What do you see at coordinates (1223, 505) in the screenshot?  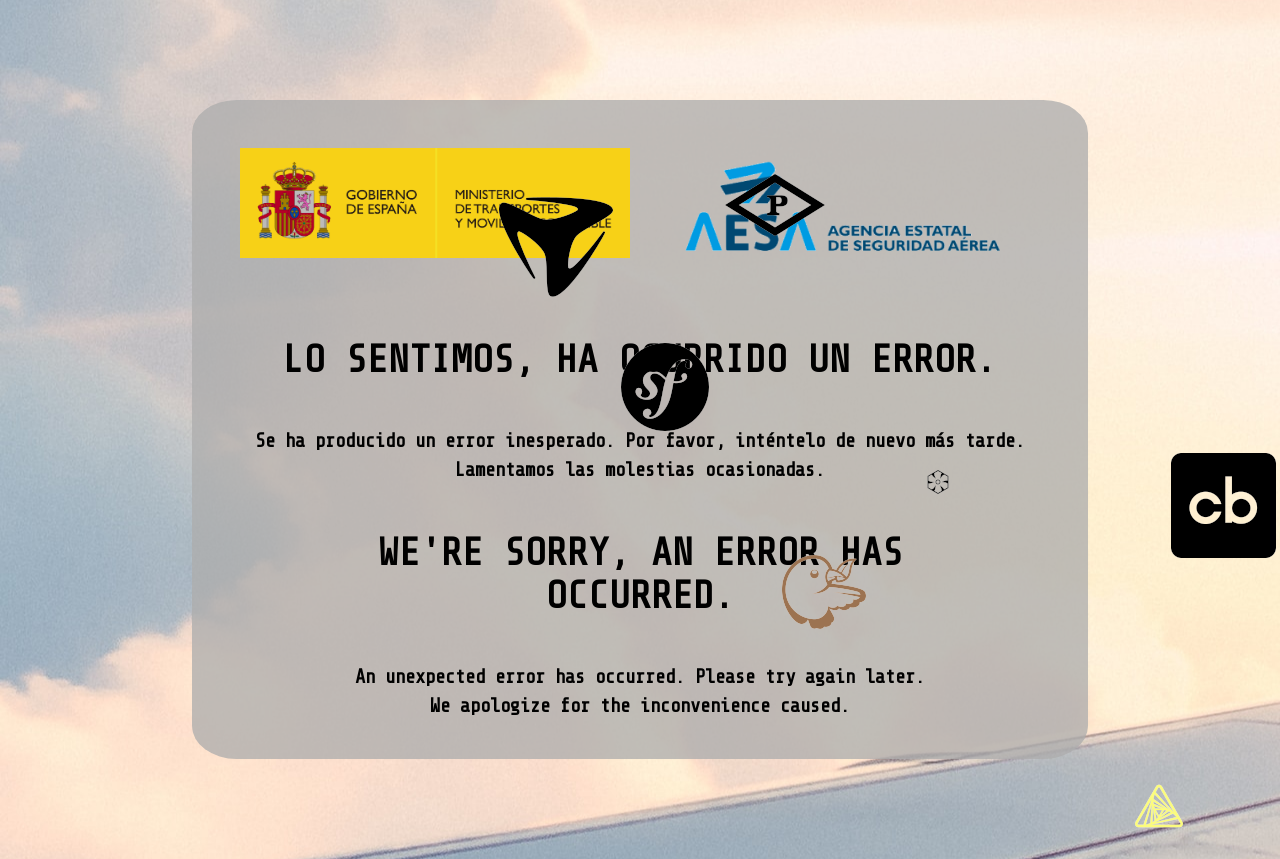 I see `open crunchbase website or app` at bounding box center [1223, 505].